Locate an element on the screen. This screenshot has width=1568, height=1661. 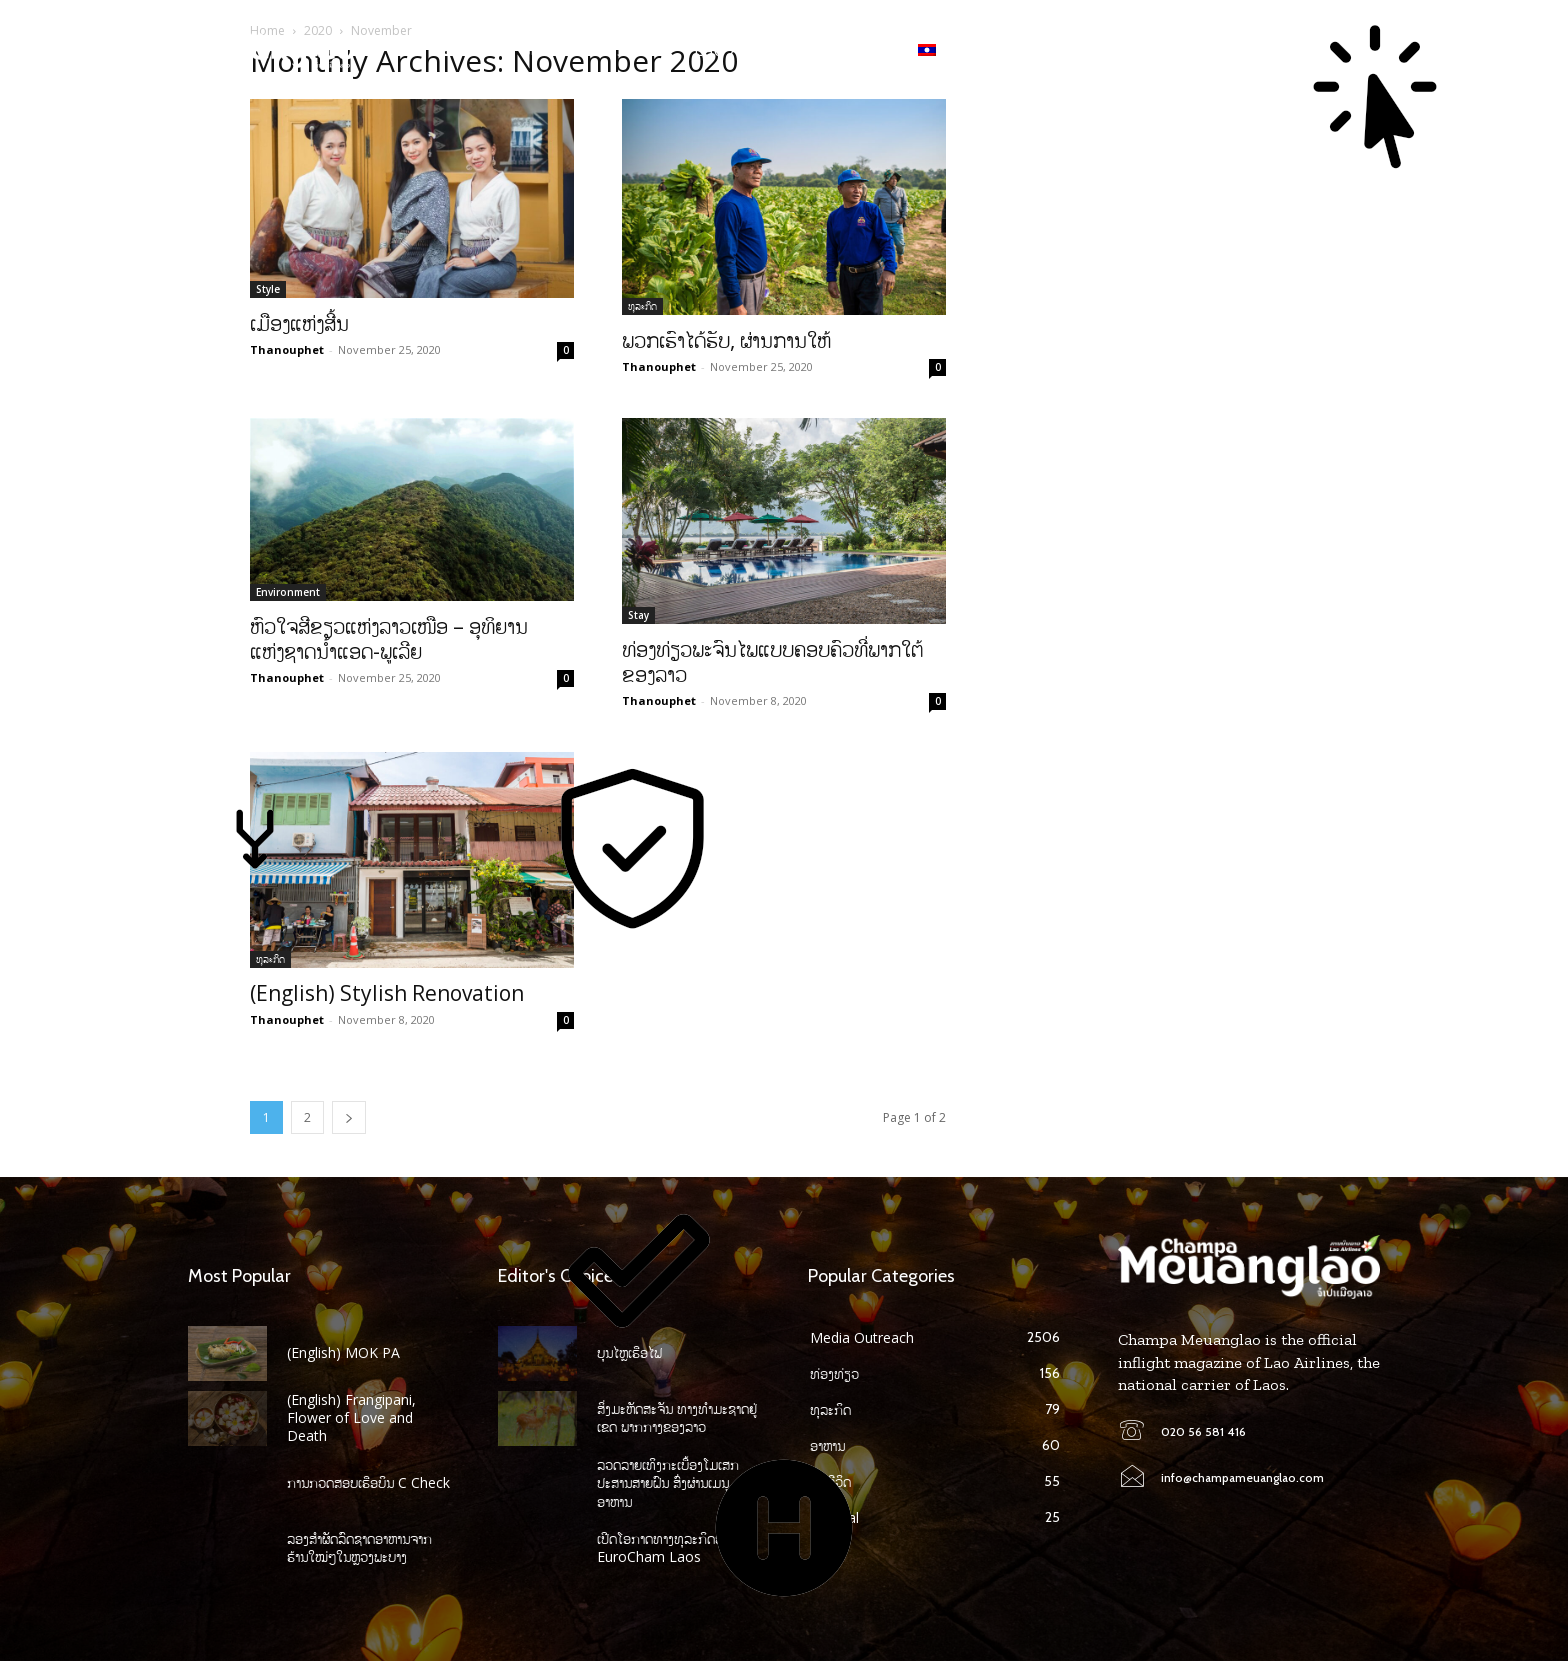
indicates verified security or protection status is located at coordinates (632, 850).